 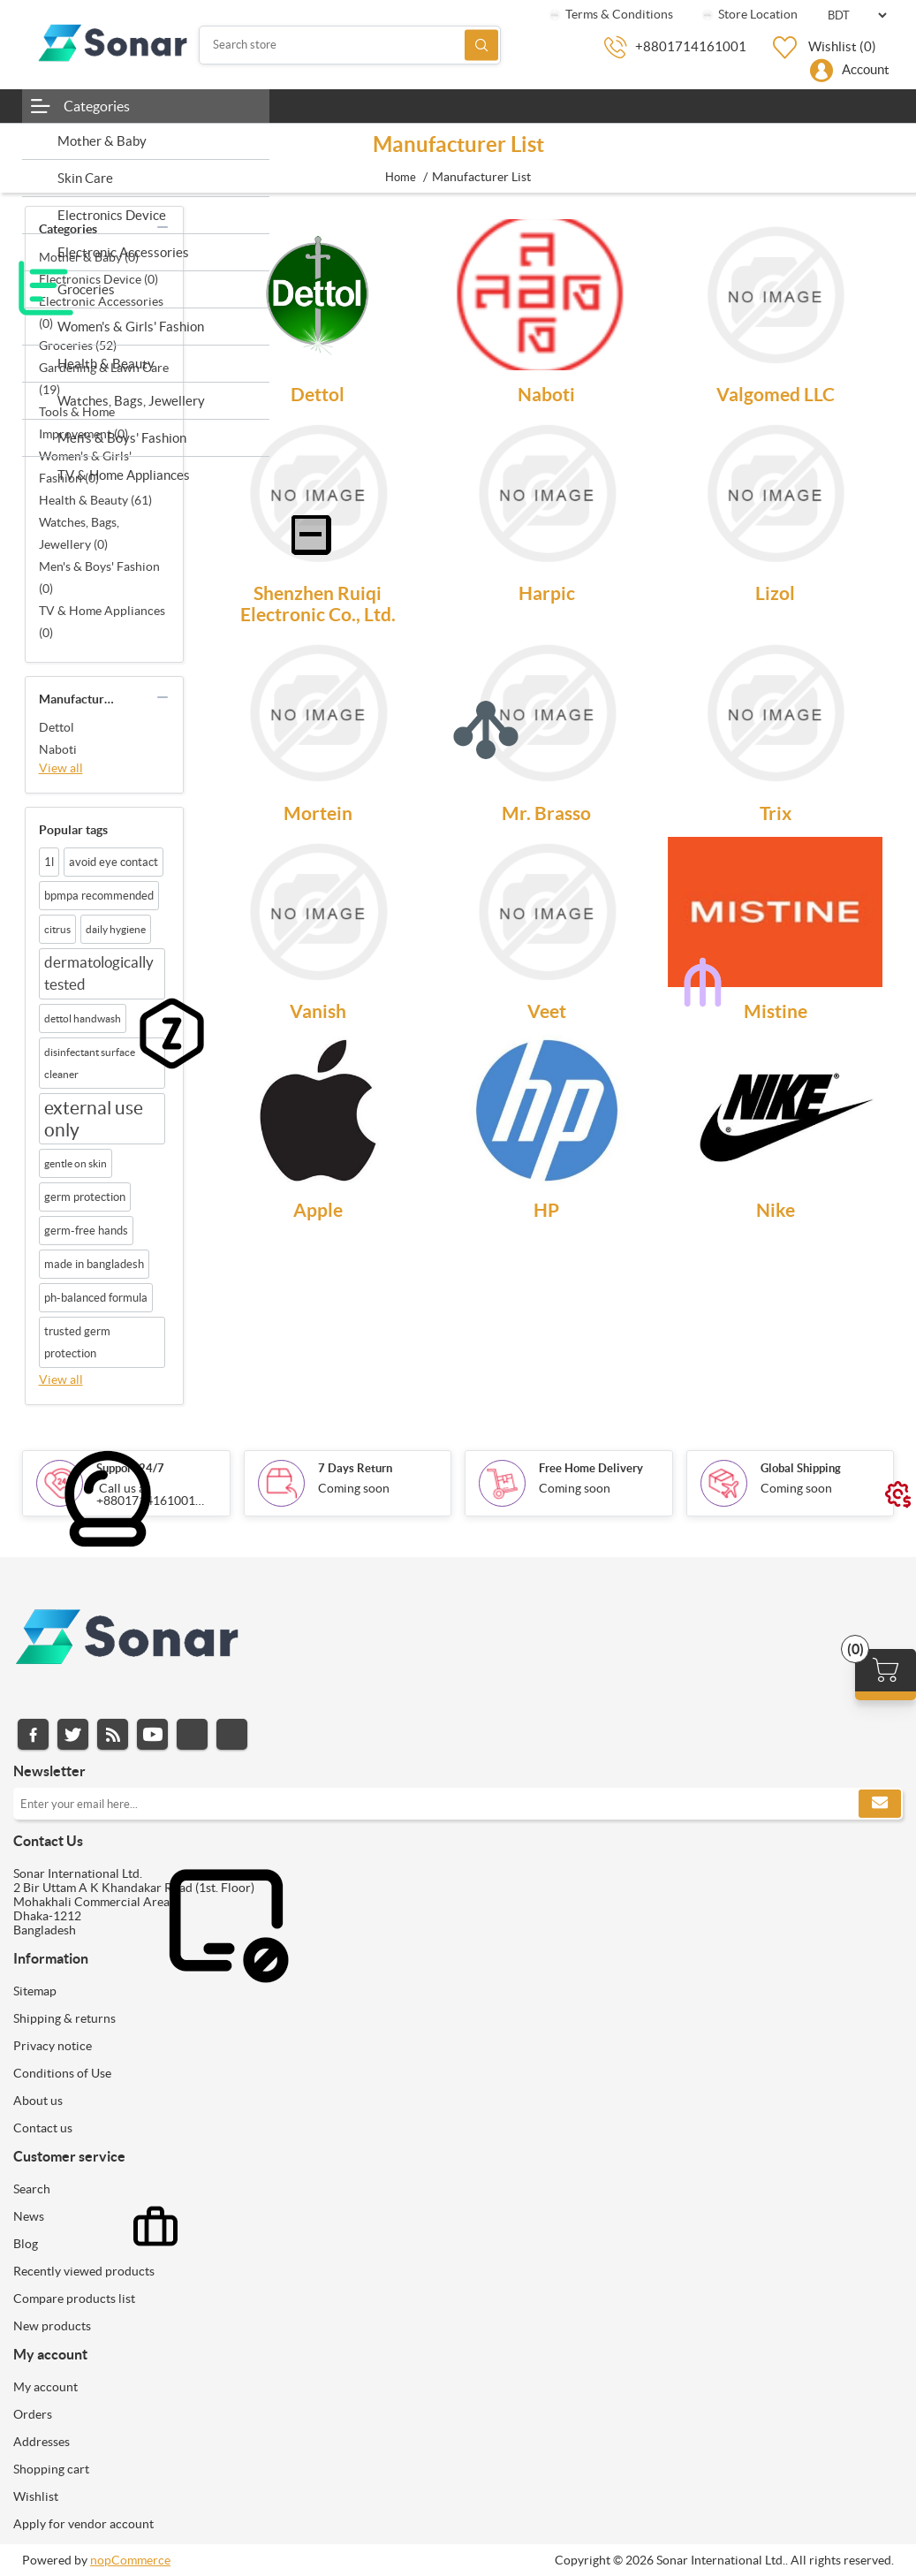 What do you see at coordinates (46, 288) in the screenshot?
I see `view declining metrics or statistics` at bounding box center [46, 288].